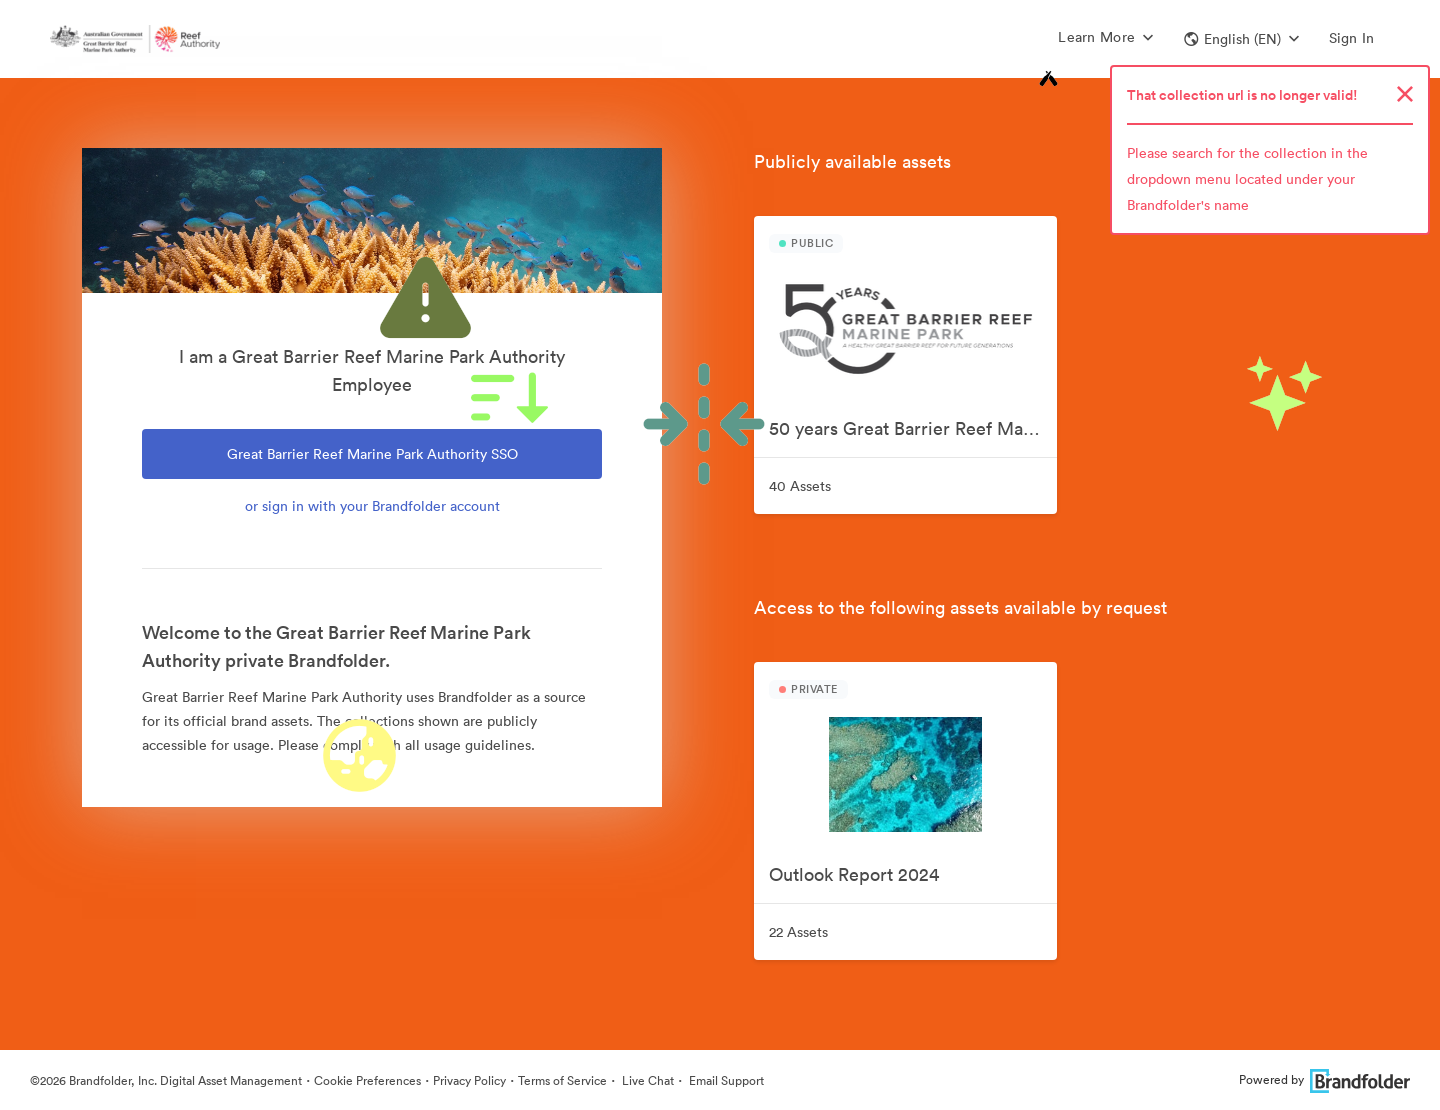  What do you see at coordinates (704, 424) in the screenshot?
I see `collapse content horizontally` at bounding box center [704, 424].